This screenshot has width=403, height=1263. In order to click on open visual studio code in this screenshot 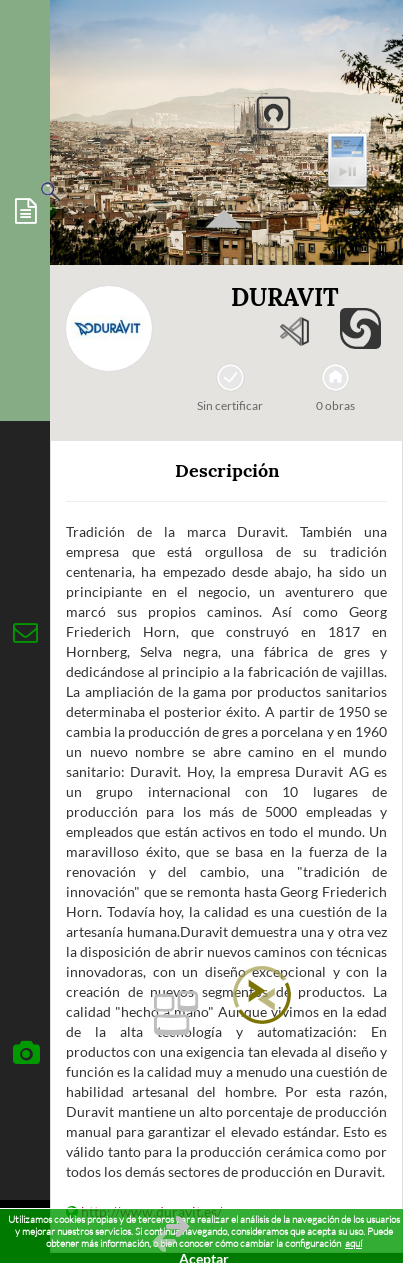, I will do `click(294, 331)`.